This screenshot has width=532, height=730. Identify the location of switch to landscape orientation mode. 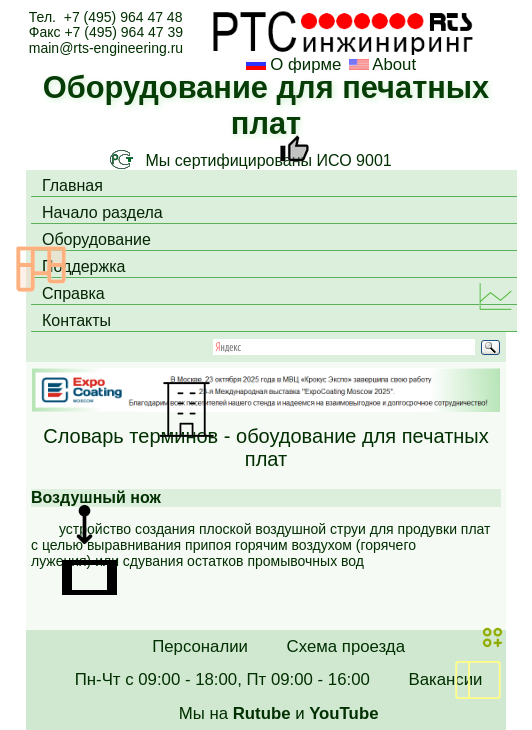
(89, 577).